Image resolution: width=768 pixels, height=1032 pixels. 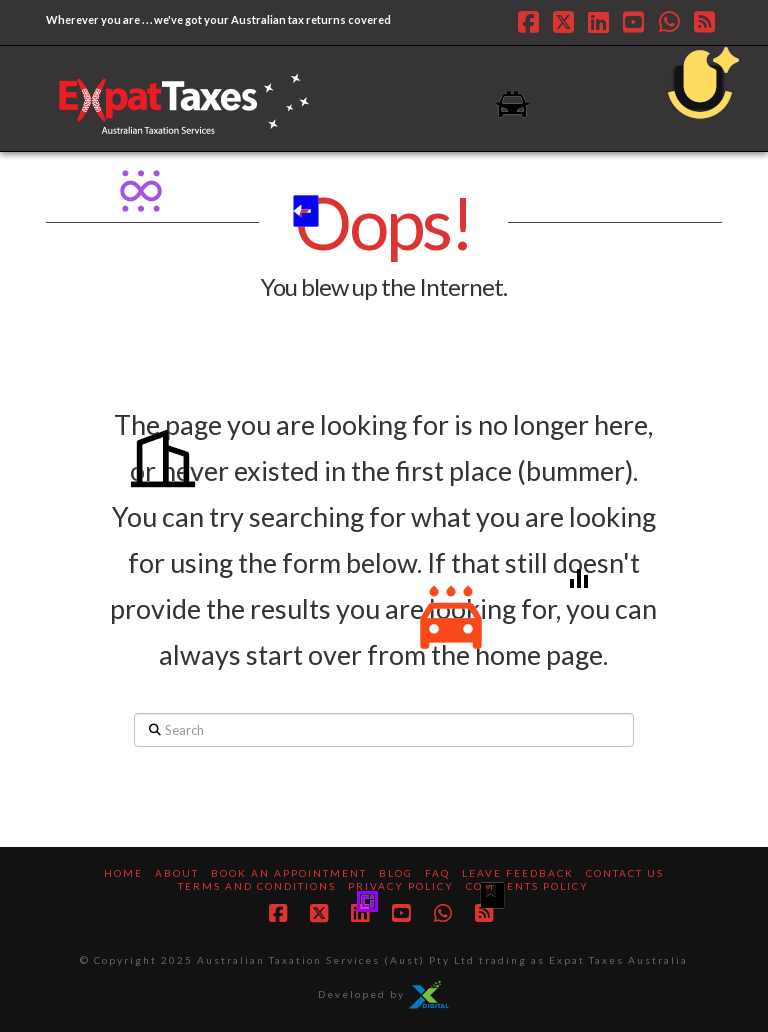 What do you see at coordinates (512, 103) in the screenshot?
I see `view nearby police stations or services` at bounding box center [512, 103].